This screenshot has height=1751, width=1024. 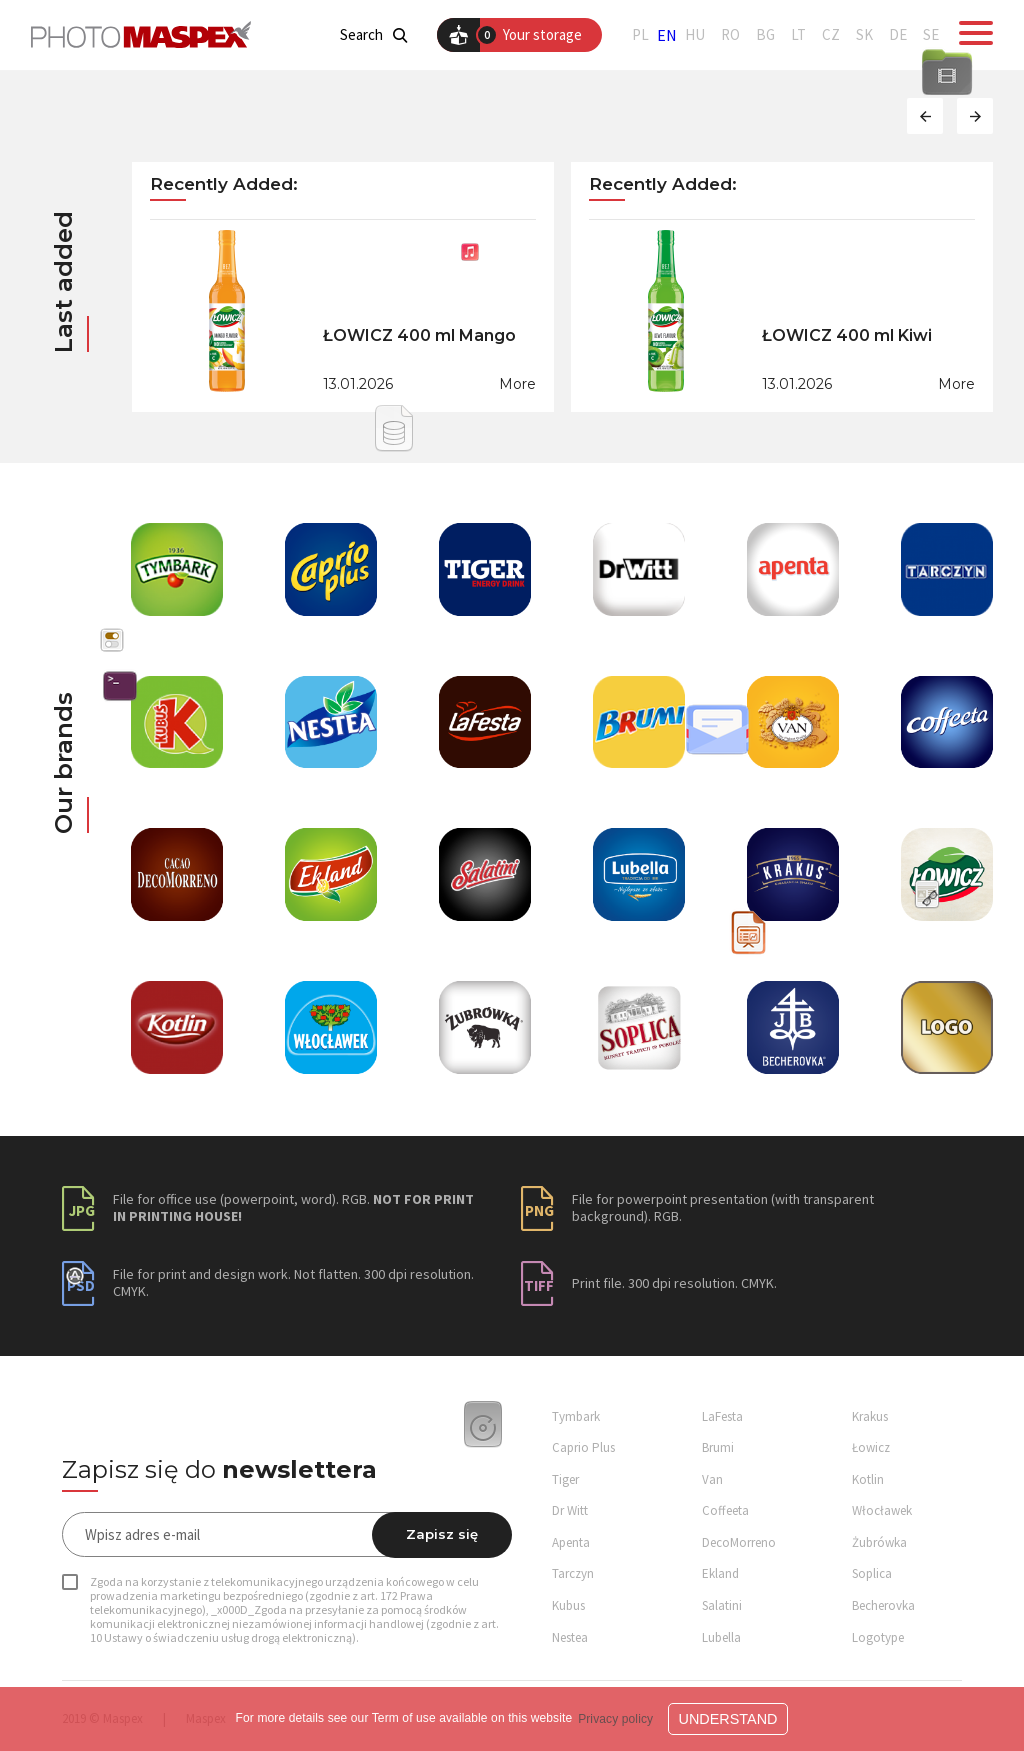 What do you see at coordinates (75, 1276) in the screenshot?
I see `check for available software updates` at bounding box center [75, 1276].